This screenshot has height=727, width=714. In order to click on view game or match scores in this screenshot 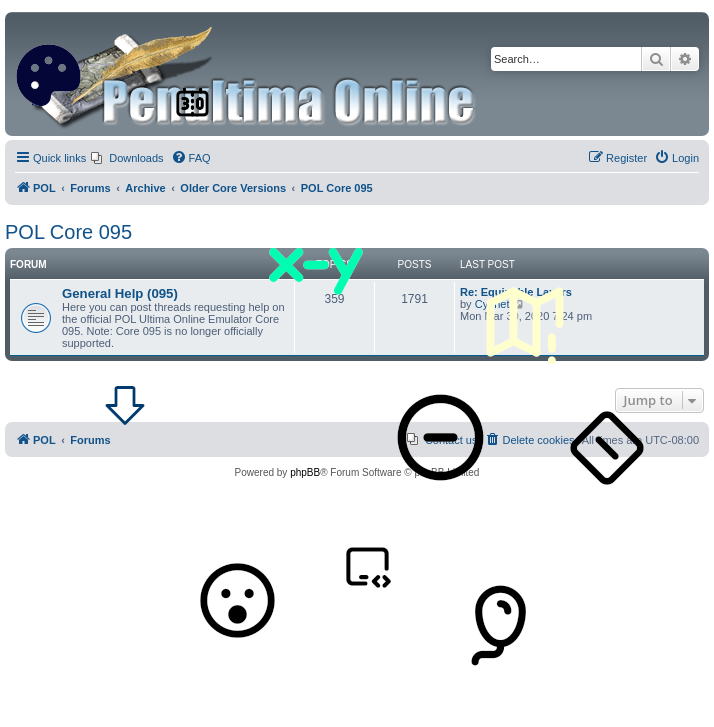, I will do `click(192, 103)`.